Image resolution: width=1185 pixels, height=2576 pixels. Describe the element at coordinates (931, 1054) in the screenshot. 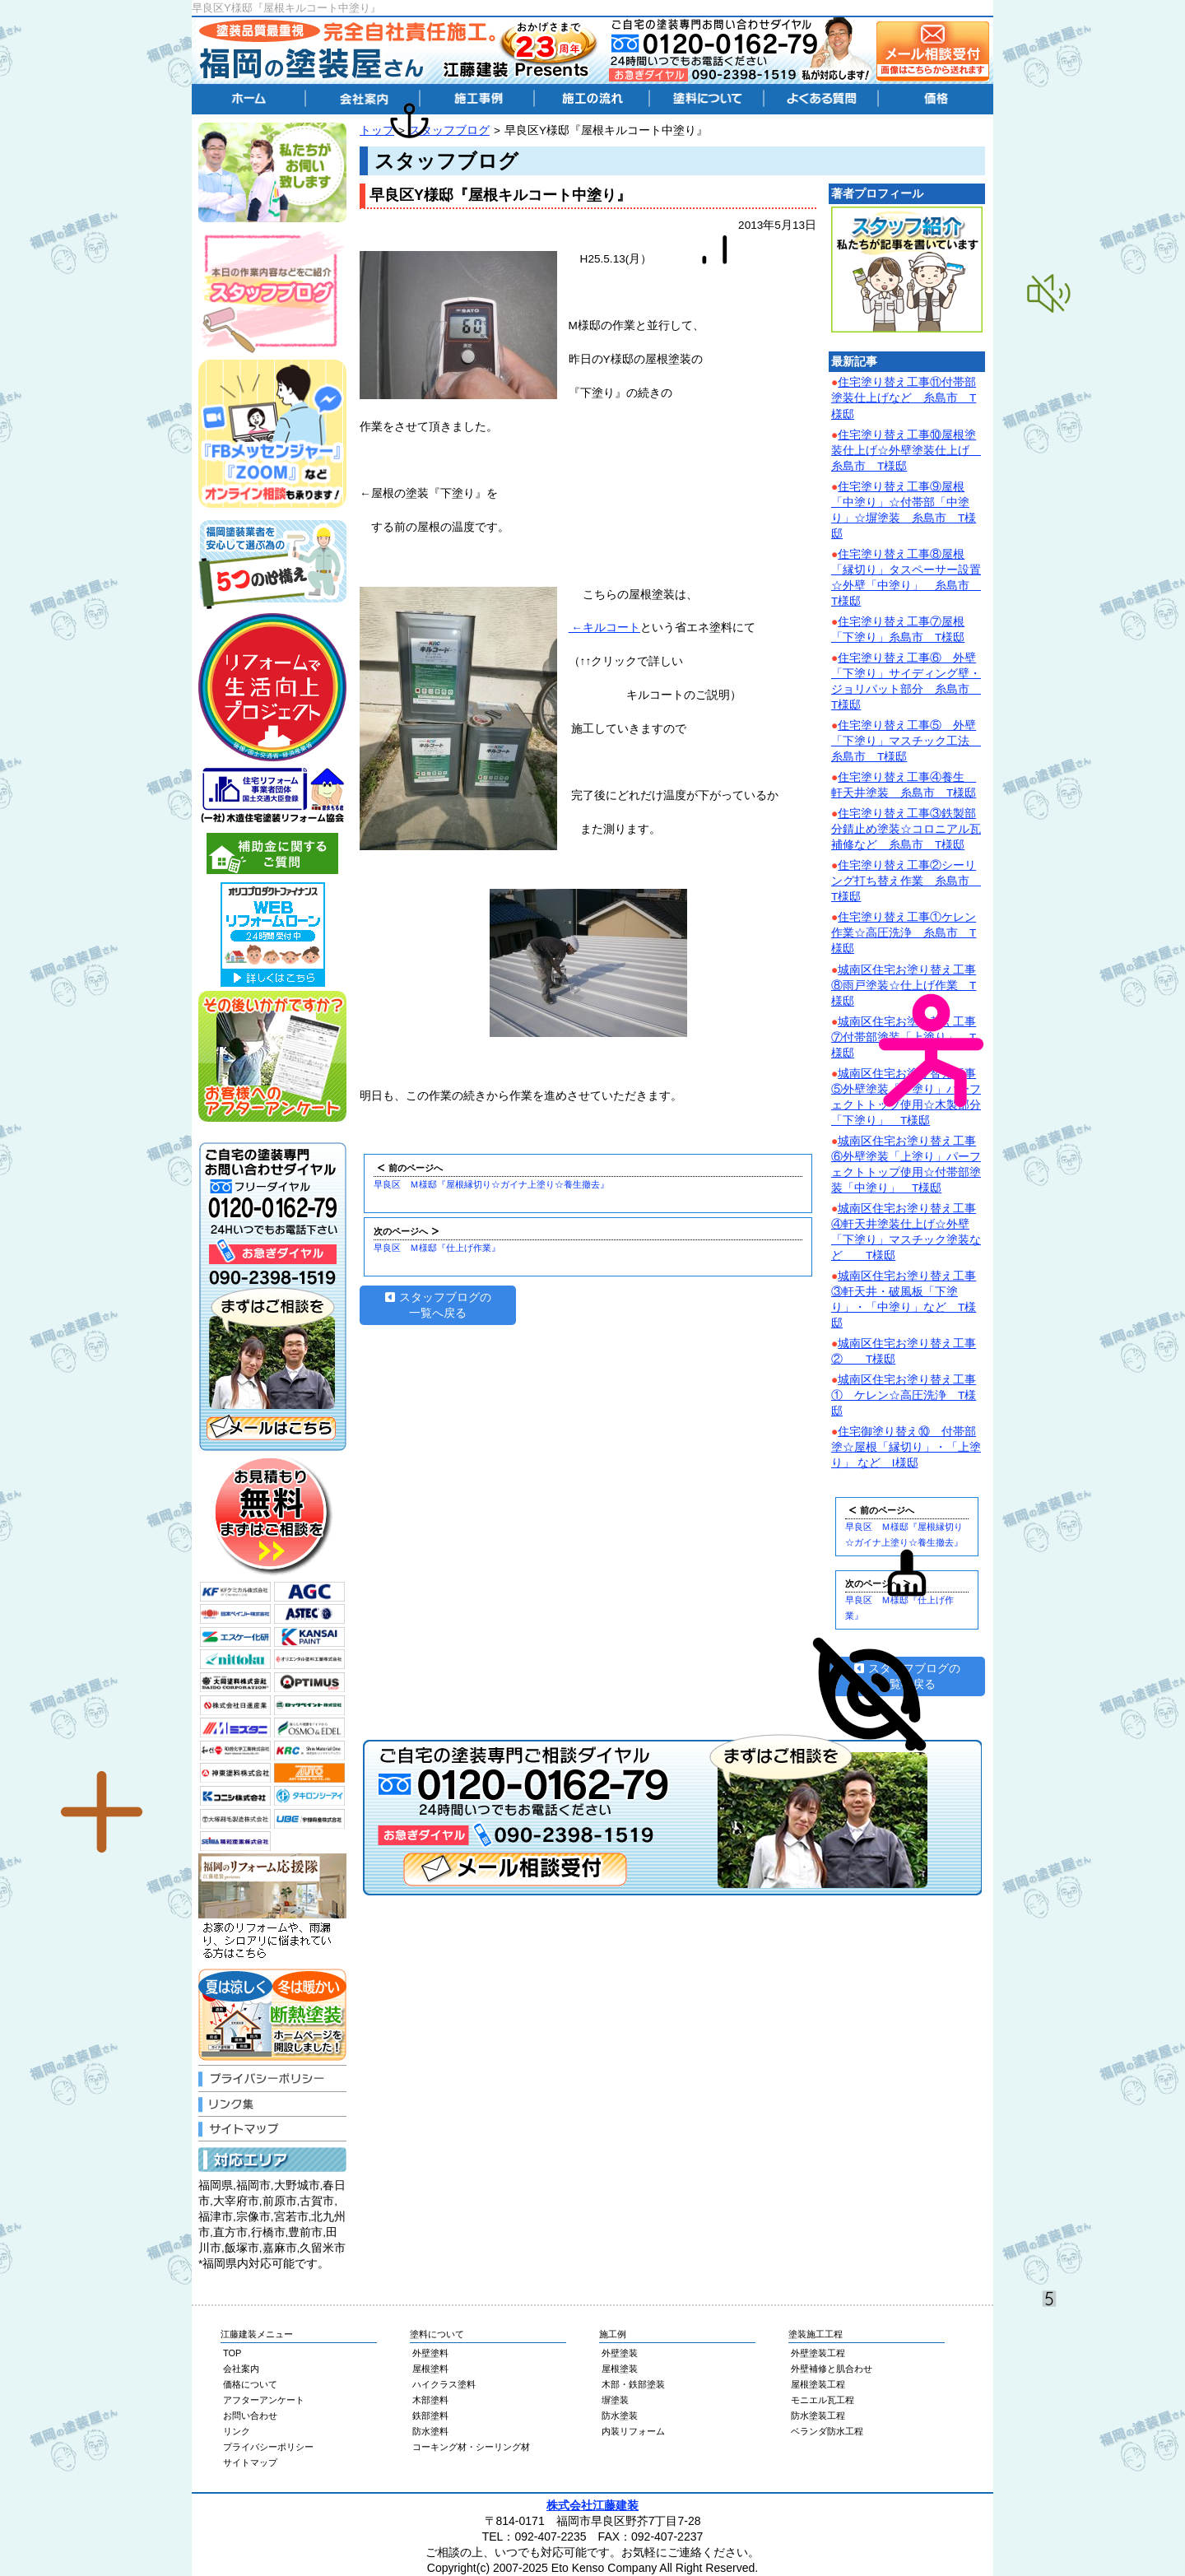

I see `access tai chi or meditation exercises` at that location.